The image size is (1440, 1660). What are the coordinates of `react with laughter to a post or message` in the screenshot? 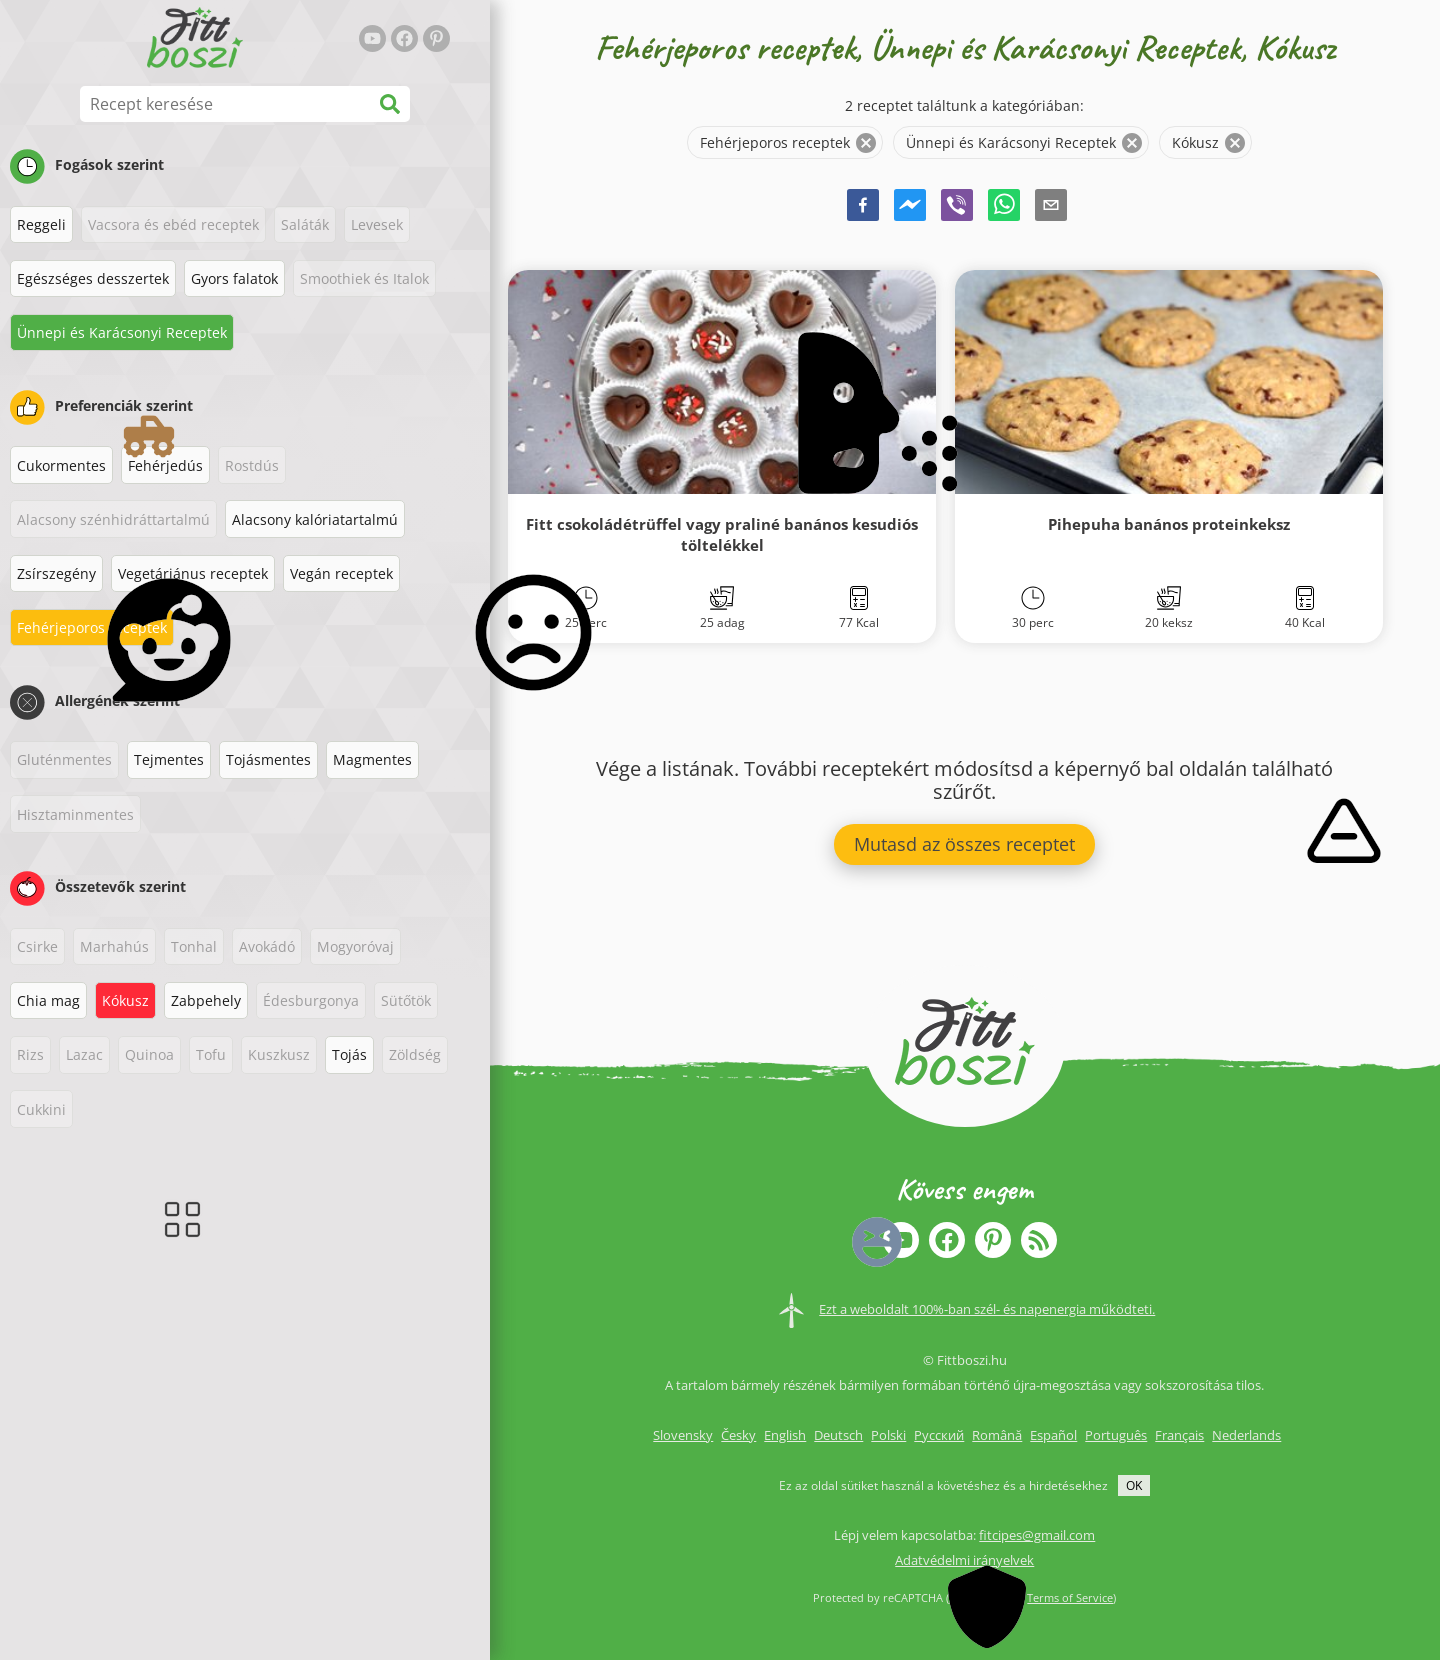 It's located at (877, 1242).